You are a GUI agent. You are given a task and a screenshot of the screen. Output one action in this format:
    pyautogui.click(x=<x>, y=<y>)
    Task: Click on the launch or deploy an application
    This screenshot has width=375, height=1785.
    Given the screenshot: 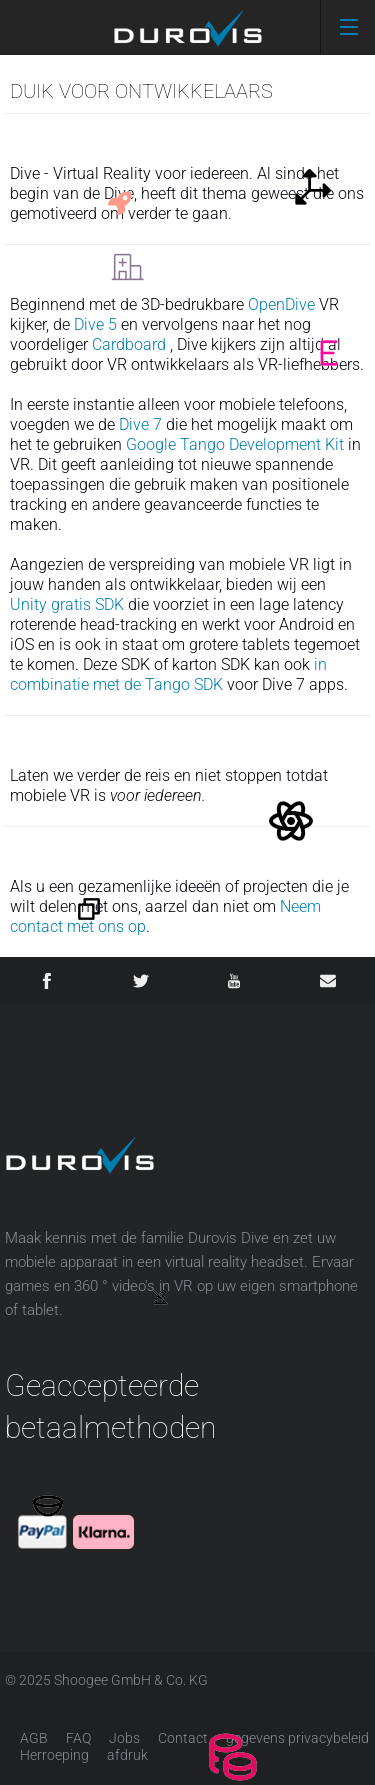 What is the action you would take?
    pyautogui.click(x=120, y=202)
    